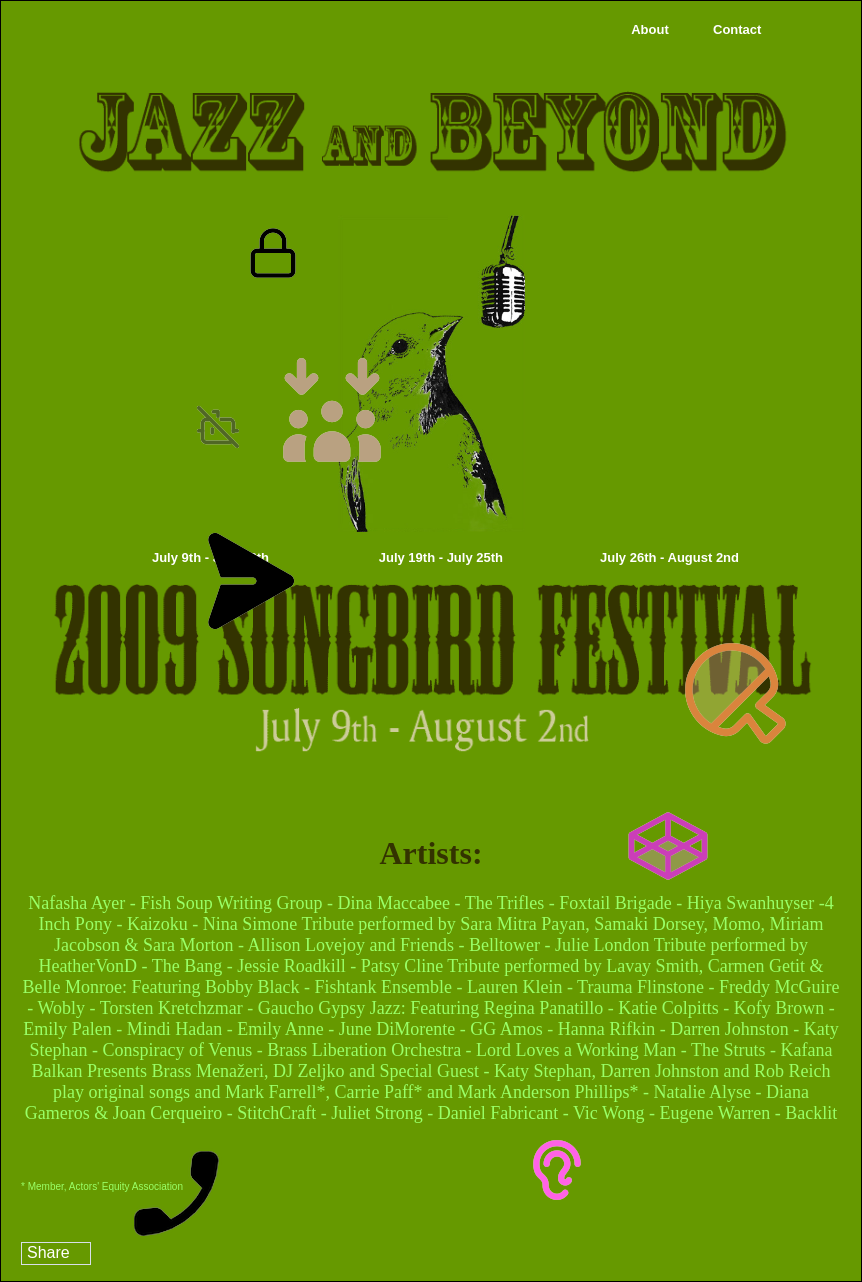 This screenshot has height=1282, width=862. I want to click on lock or secure this item, so click(273, 253).